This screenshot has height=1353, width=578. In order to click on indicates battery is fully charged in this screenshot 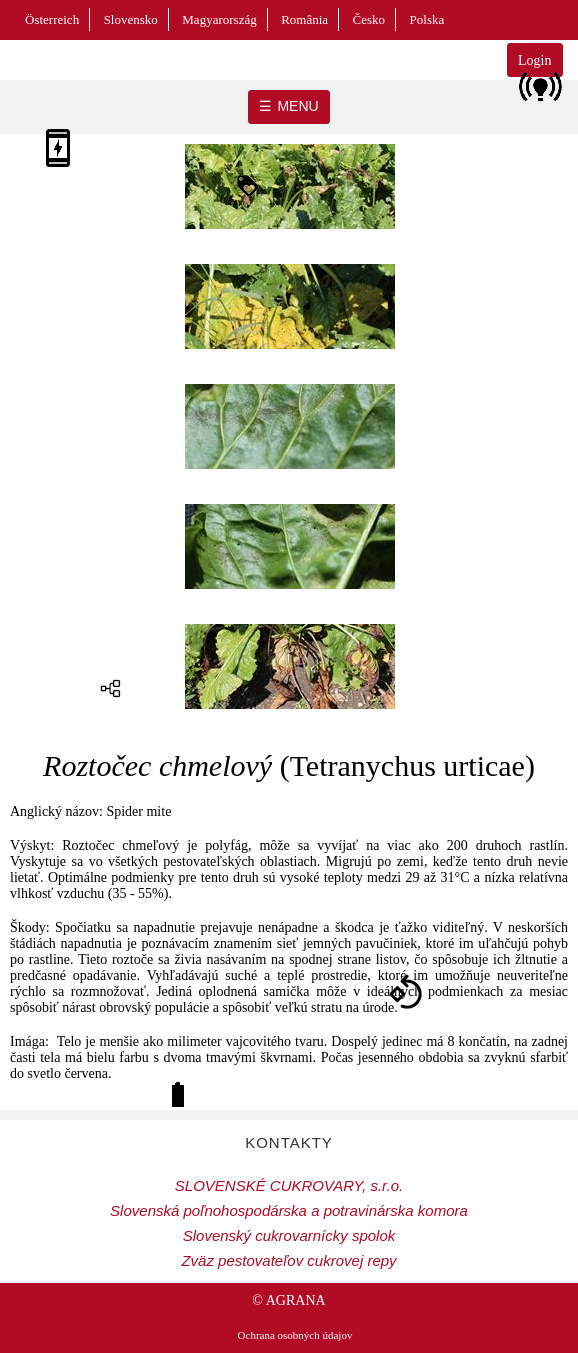, I will do `click(178, 1095)`.